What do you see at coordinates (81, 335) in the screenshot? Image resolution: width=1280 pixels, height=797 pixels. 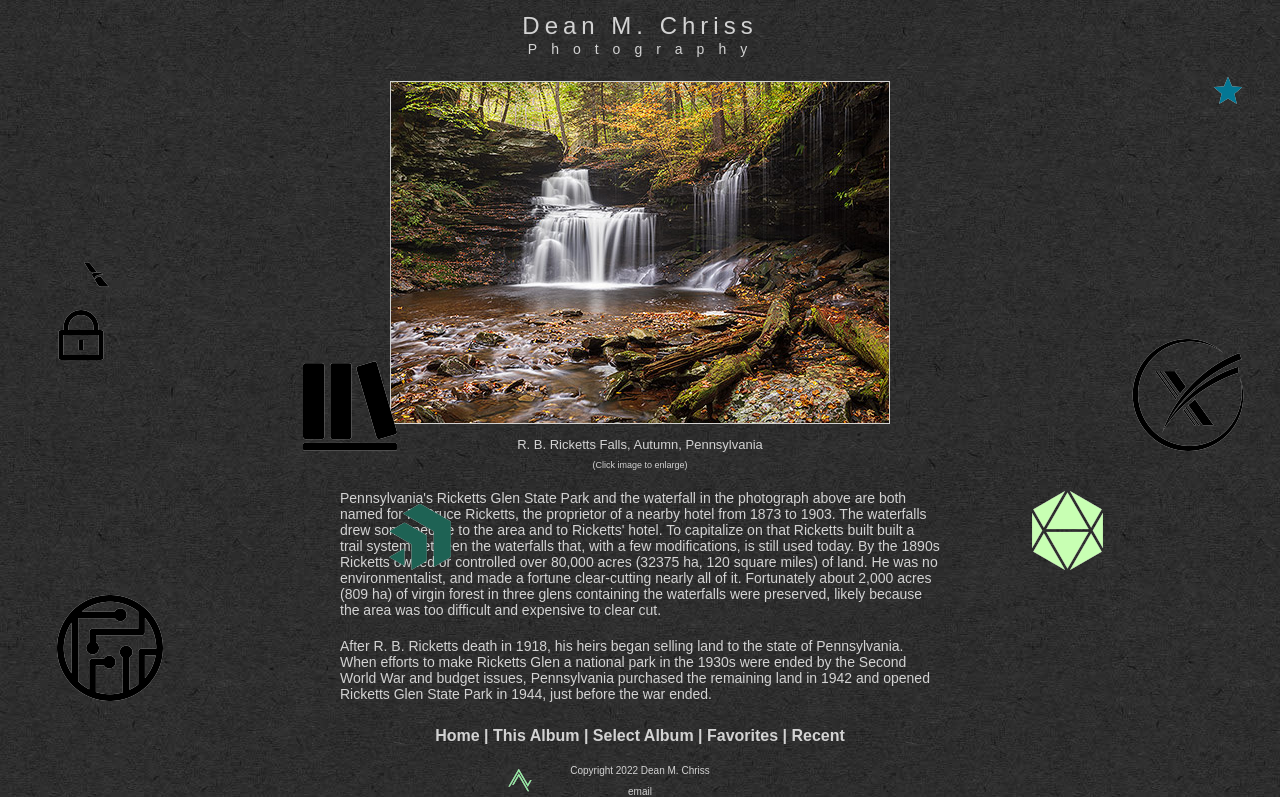 I see `lock or secure this item` at bounding box center [81, 335].